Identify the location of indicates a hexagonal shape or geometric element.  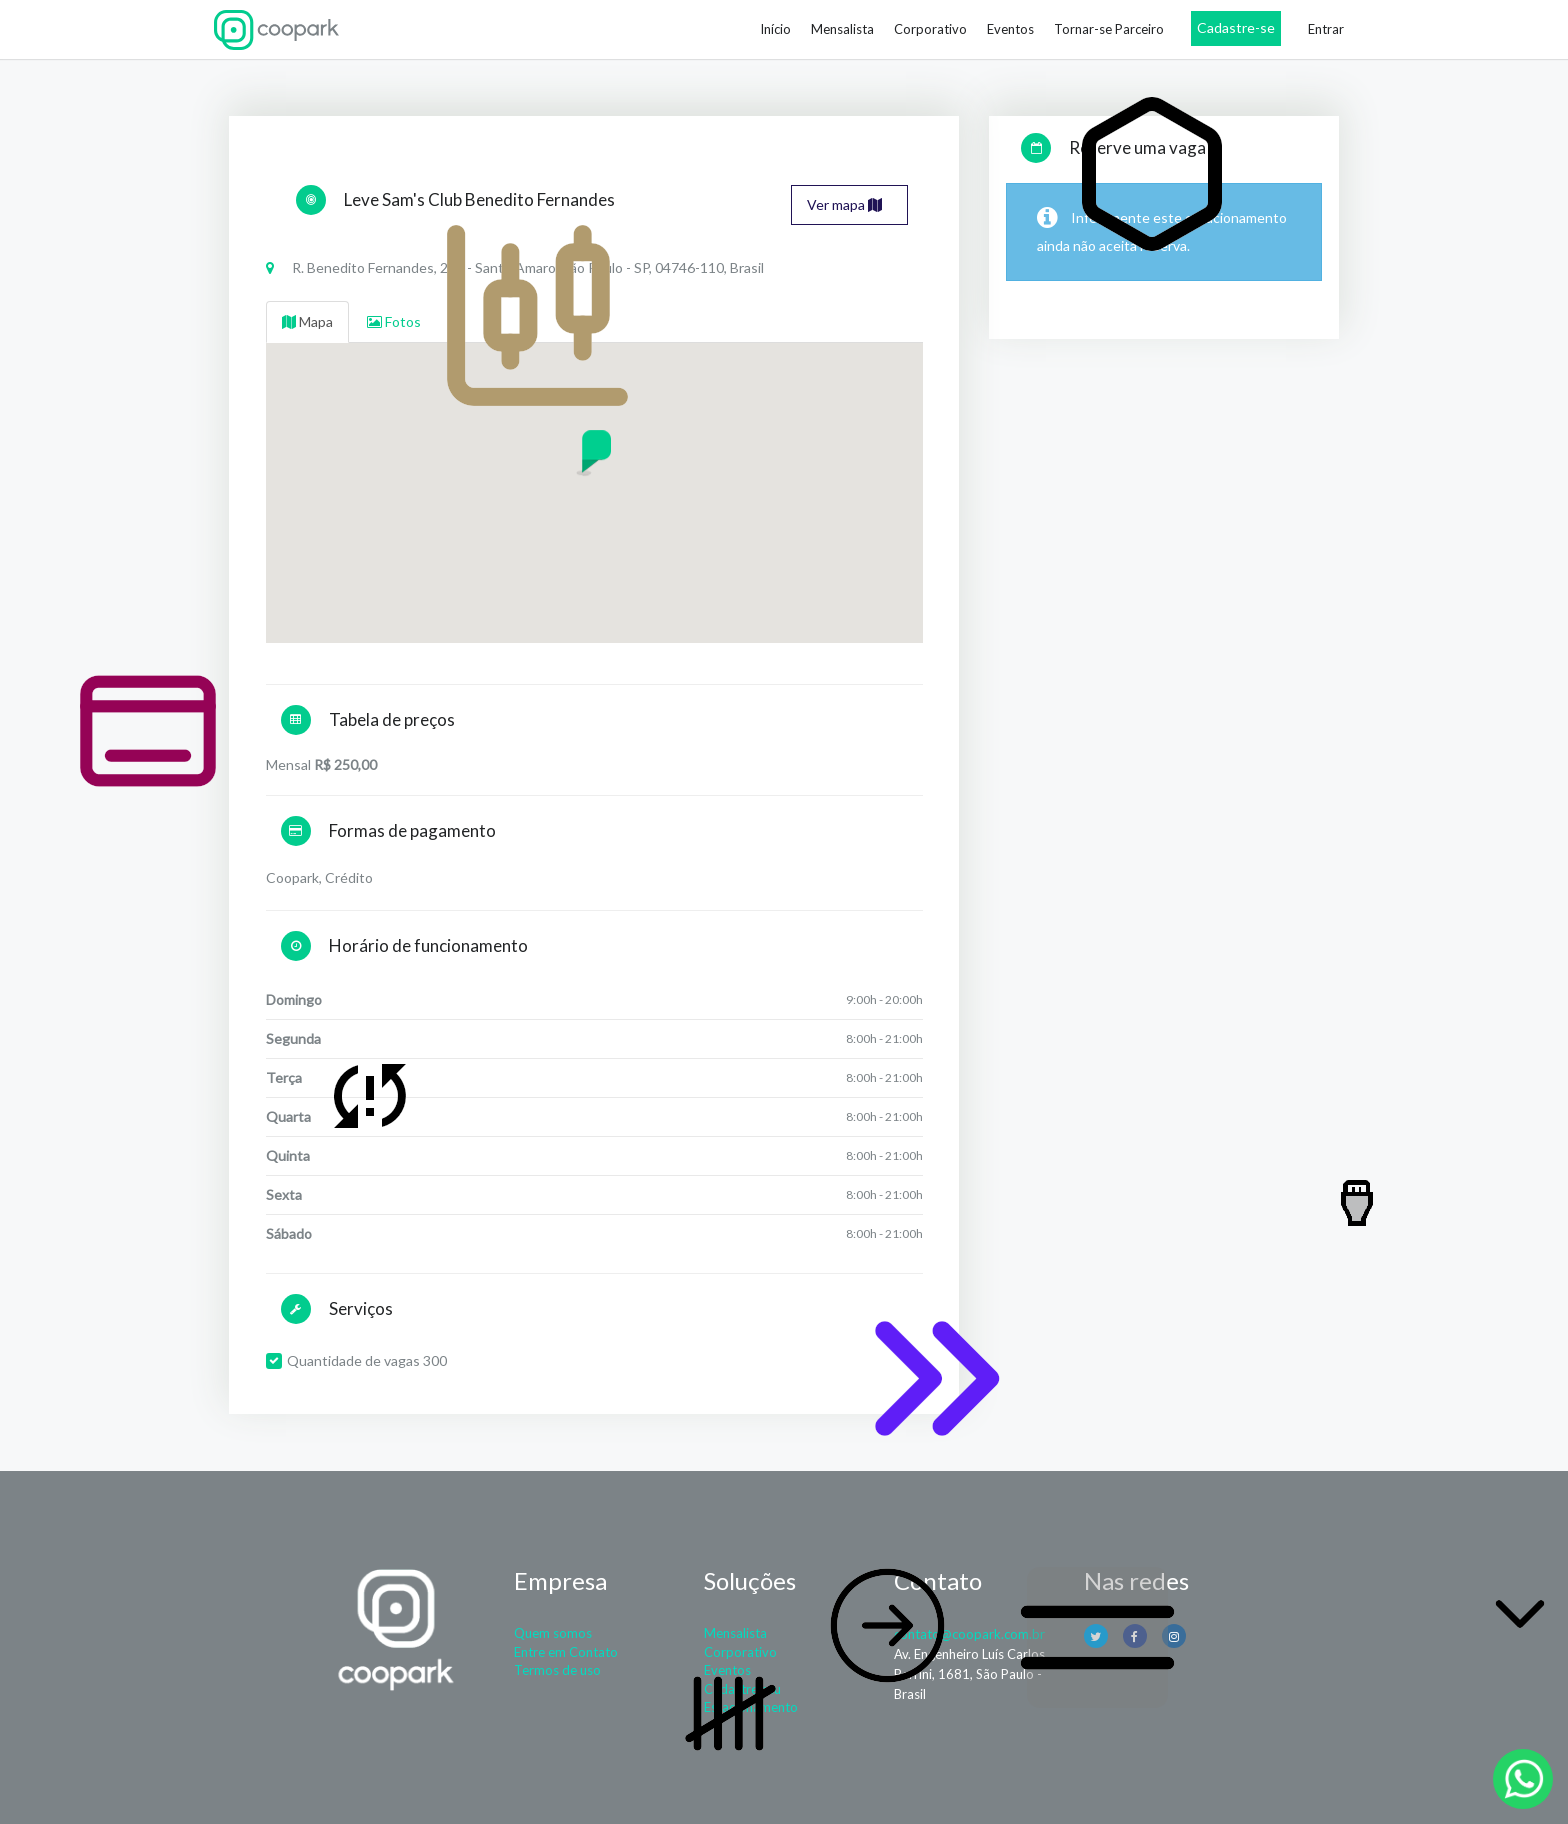
(1152, 174).